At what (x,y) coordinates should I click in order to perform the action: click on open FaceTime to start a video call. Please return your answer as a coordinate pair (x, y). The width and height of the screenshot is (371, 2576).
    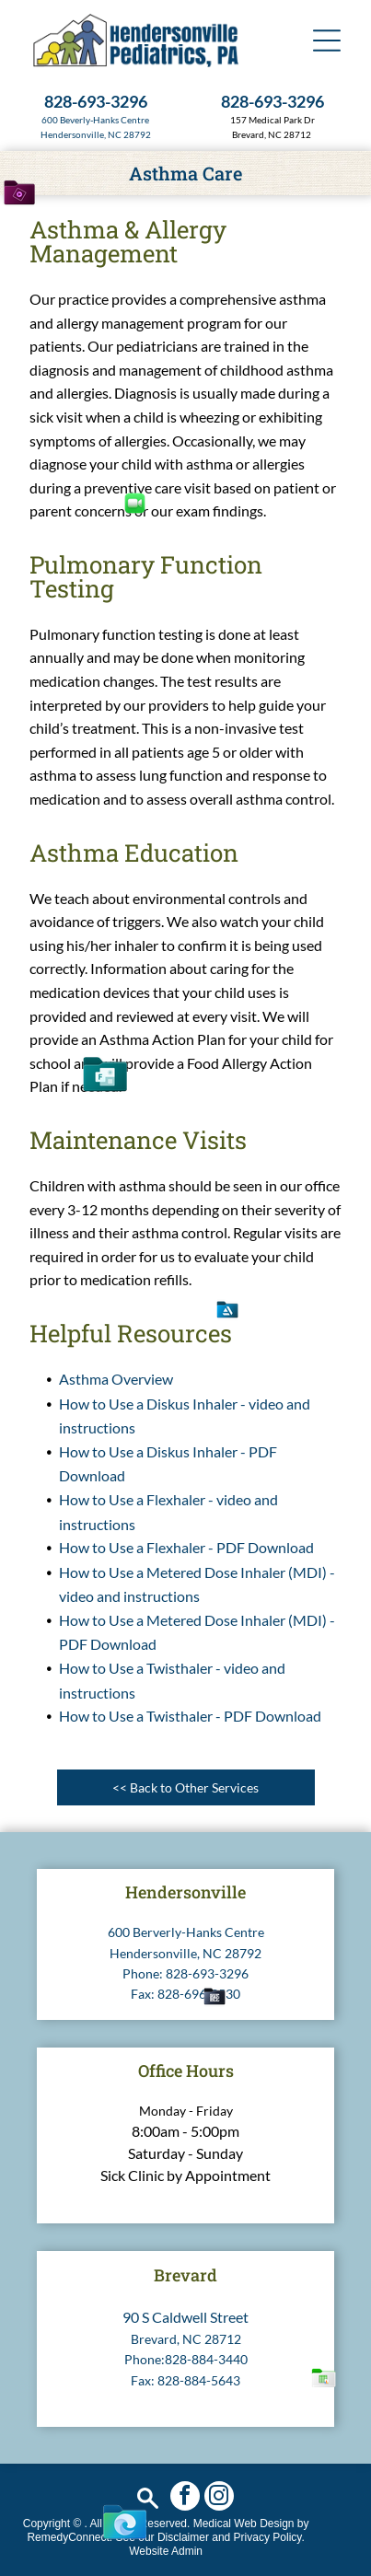
    Looking at the image, I should click on (134, 503).